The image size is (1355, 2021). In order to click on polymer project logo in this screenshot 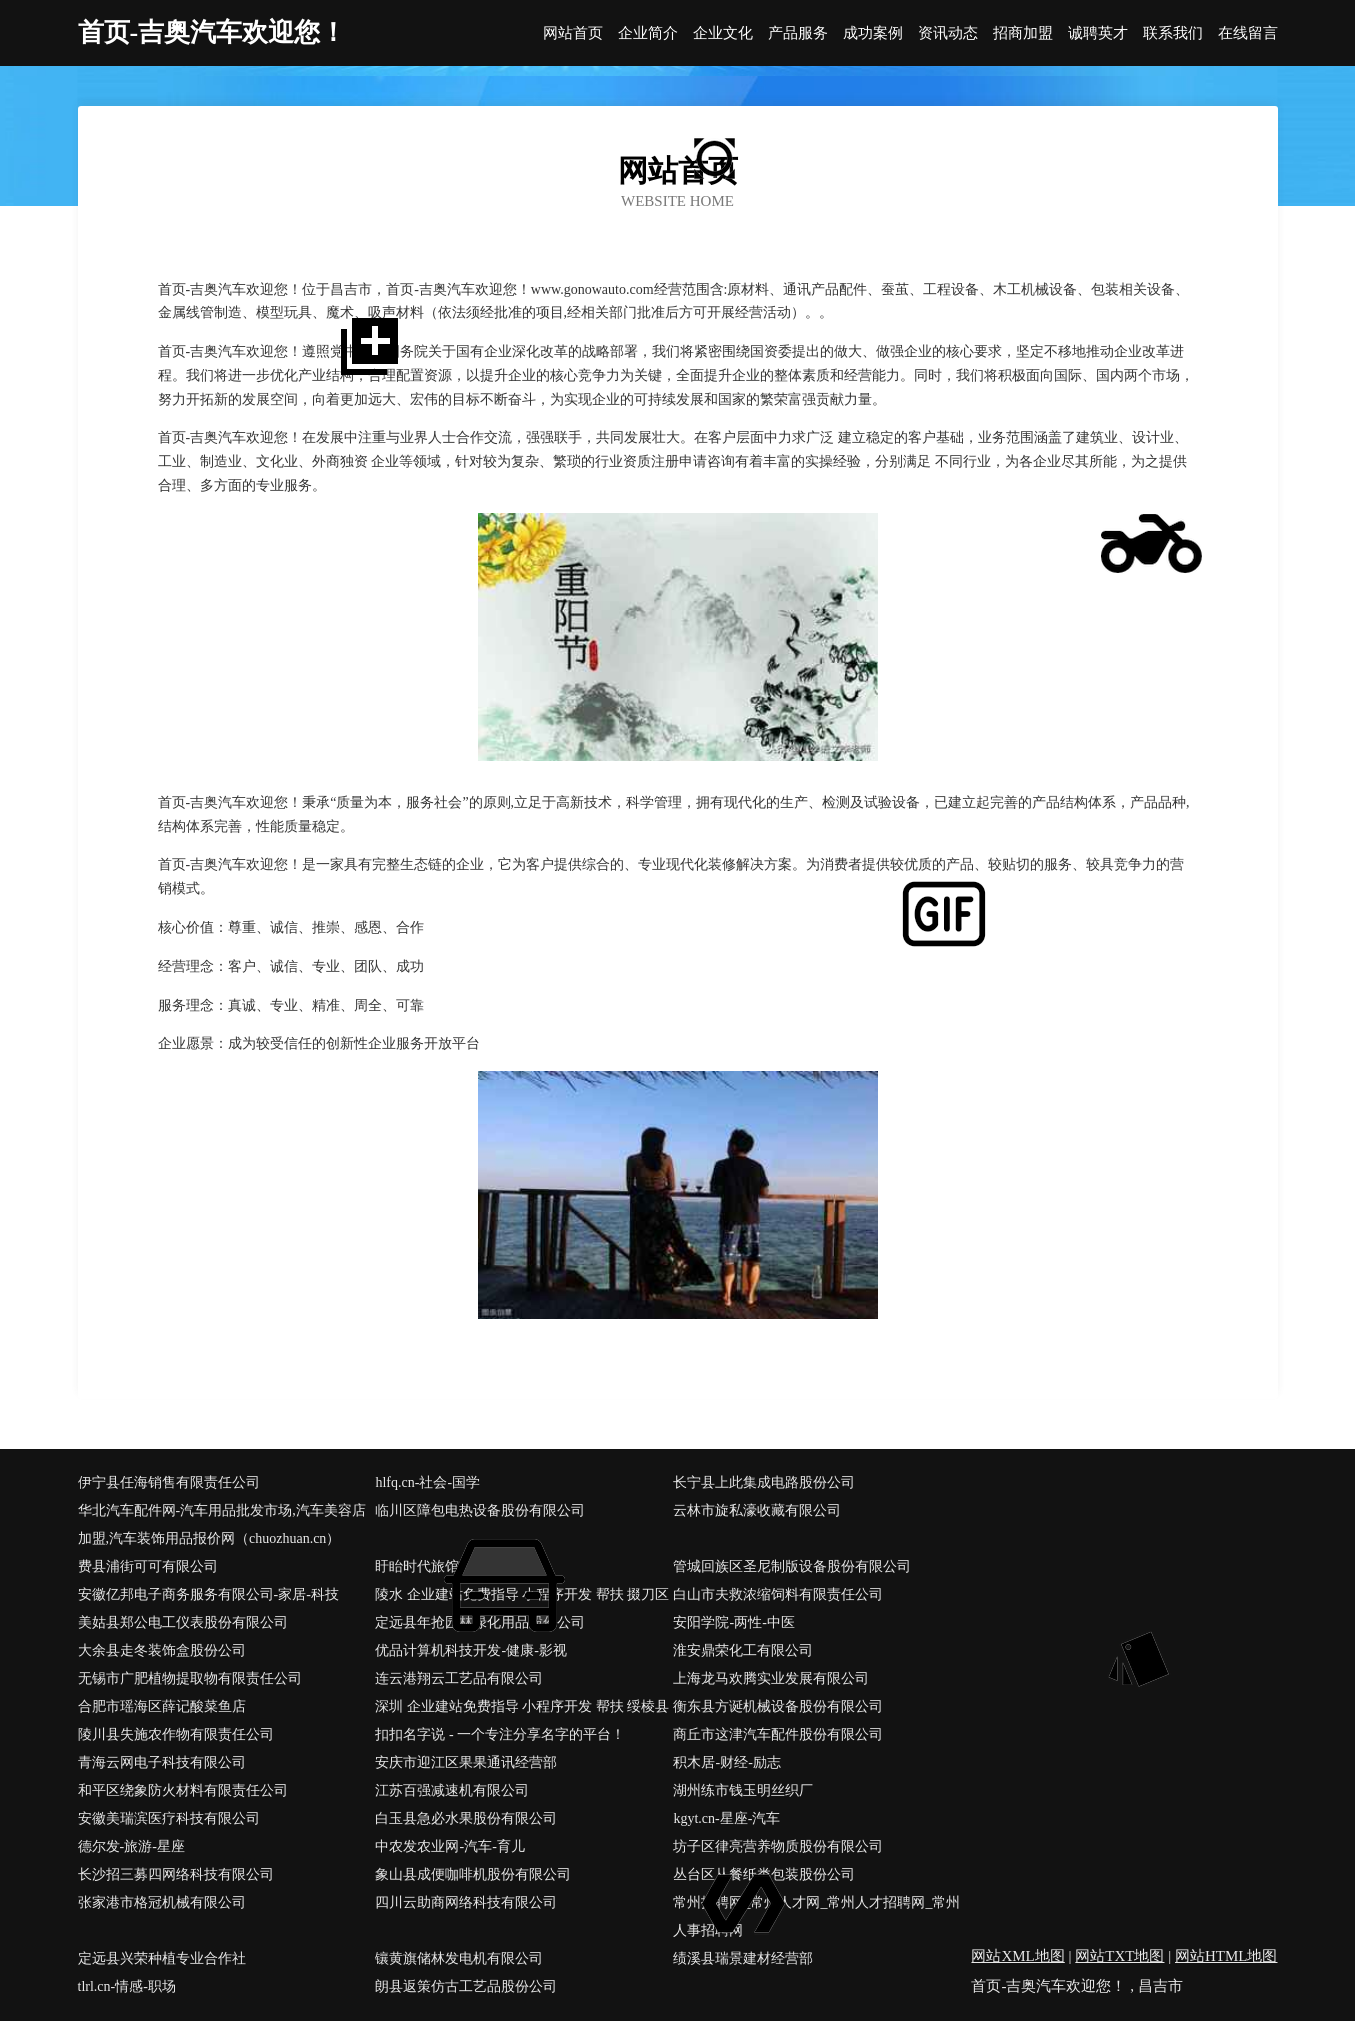, I will do `click(743, 1903)`.